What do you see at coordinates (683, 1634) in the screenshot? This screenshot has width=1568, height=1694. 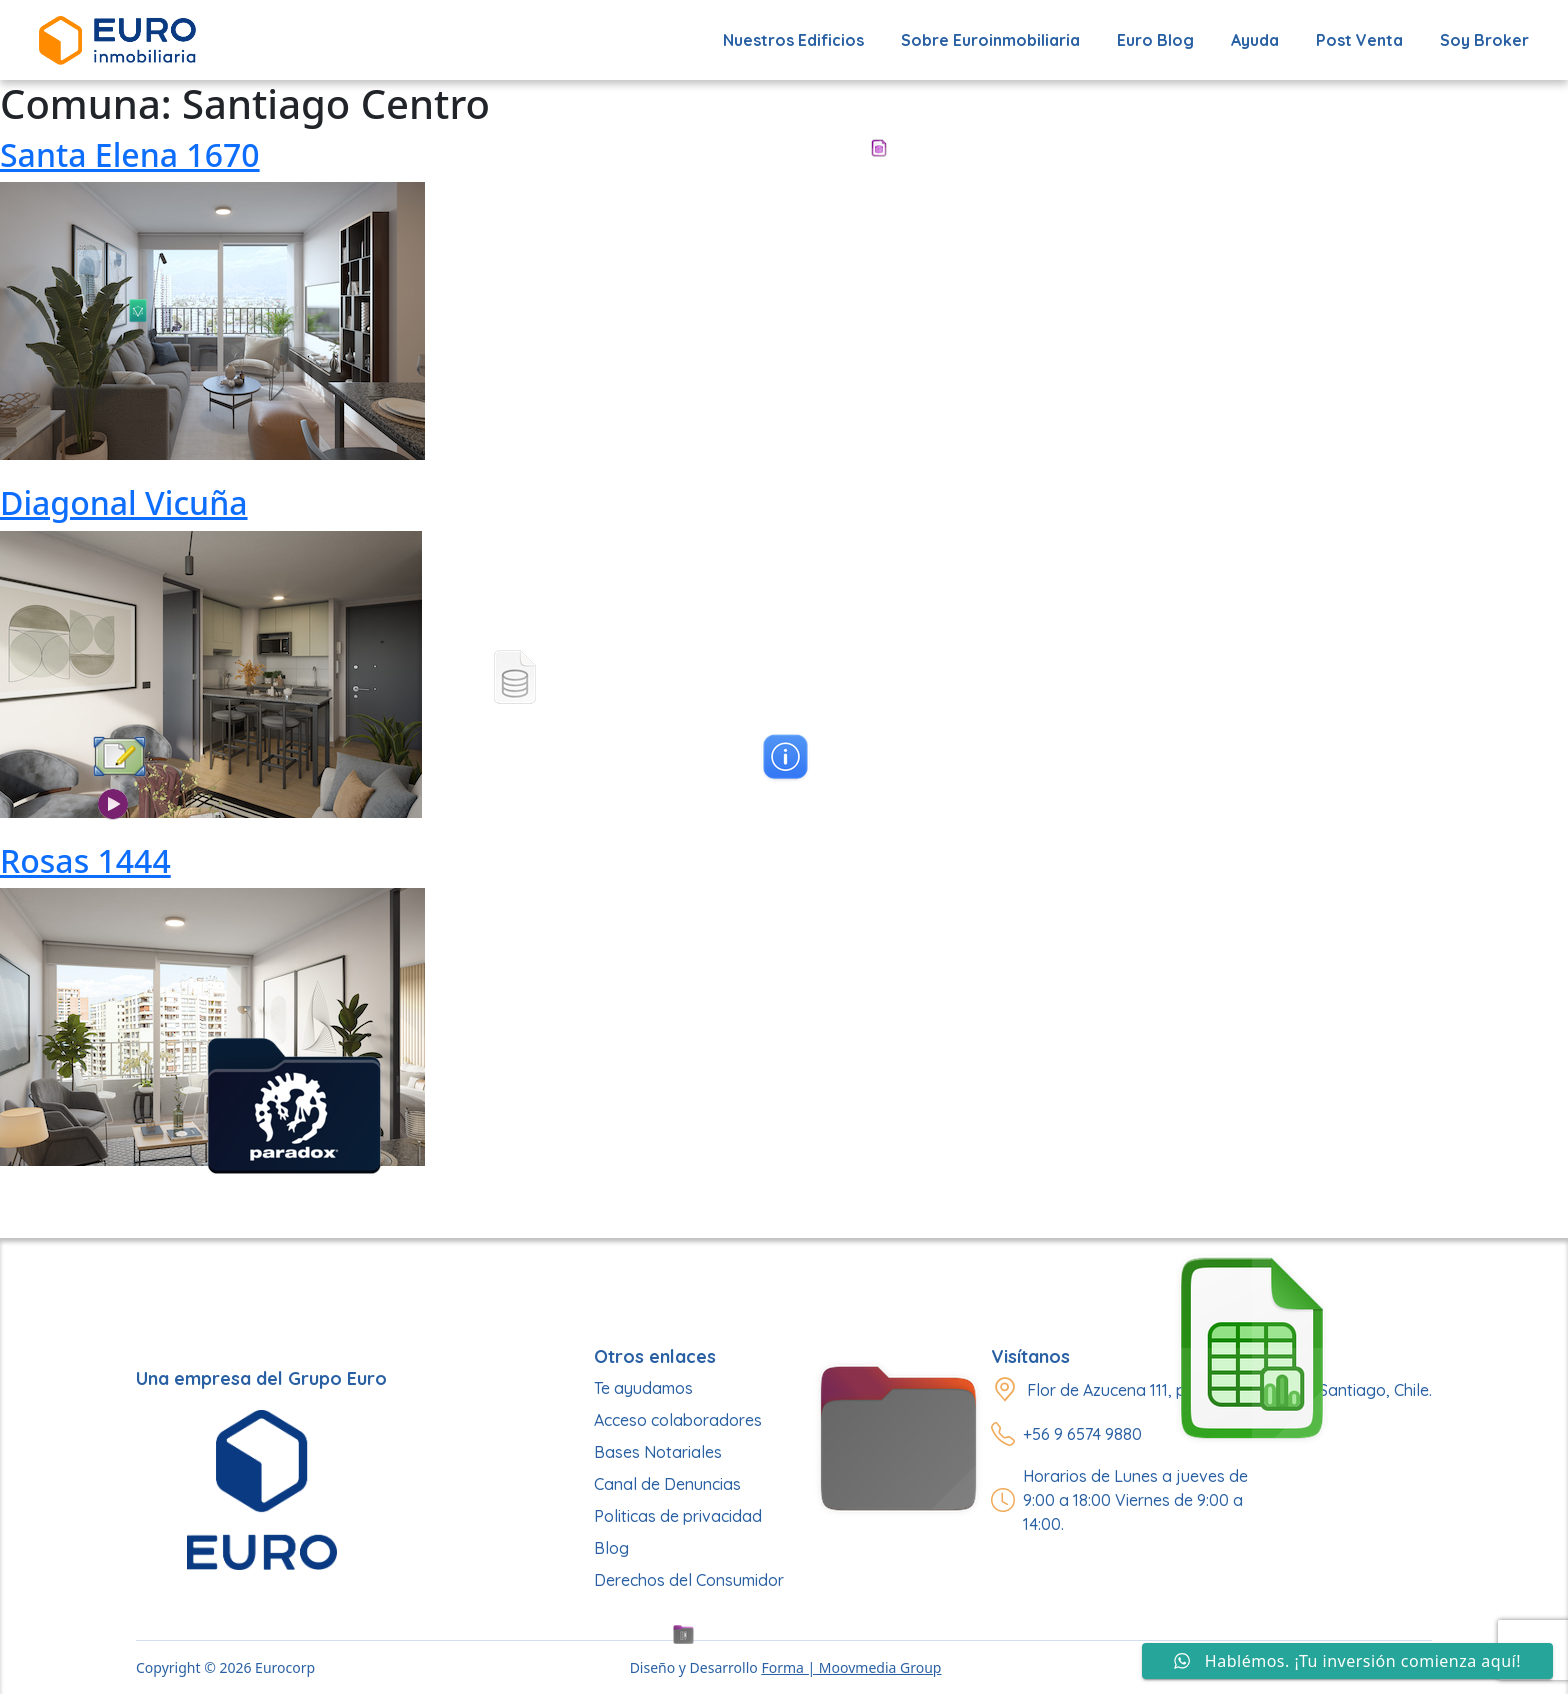 I see `open templates folder` at bounding box center [683, 1634].